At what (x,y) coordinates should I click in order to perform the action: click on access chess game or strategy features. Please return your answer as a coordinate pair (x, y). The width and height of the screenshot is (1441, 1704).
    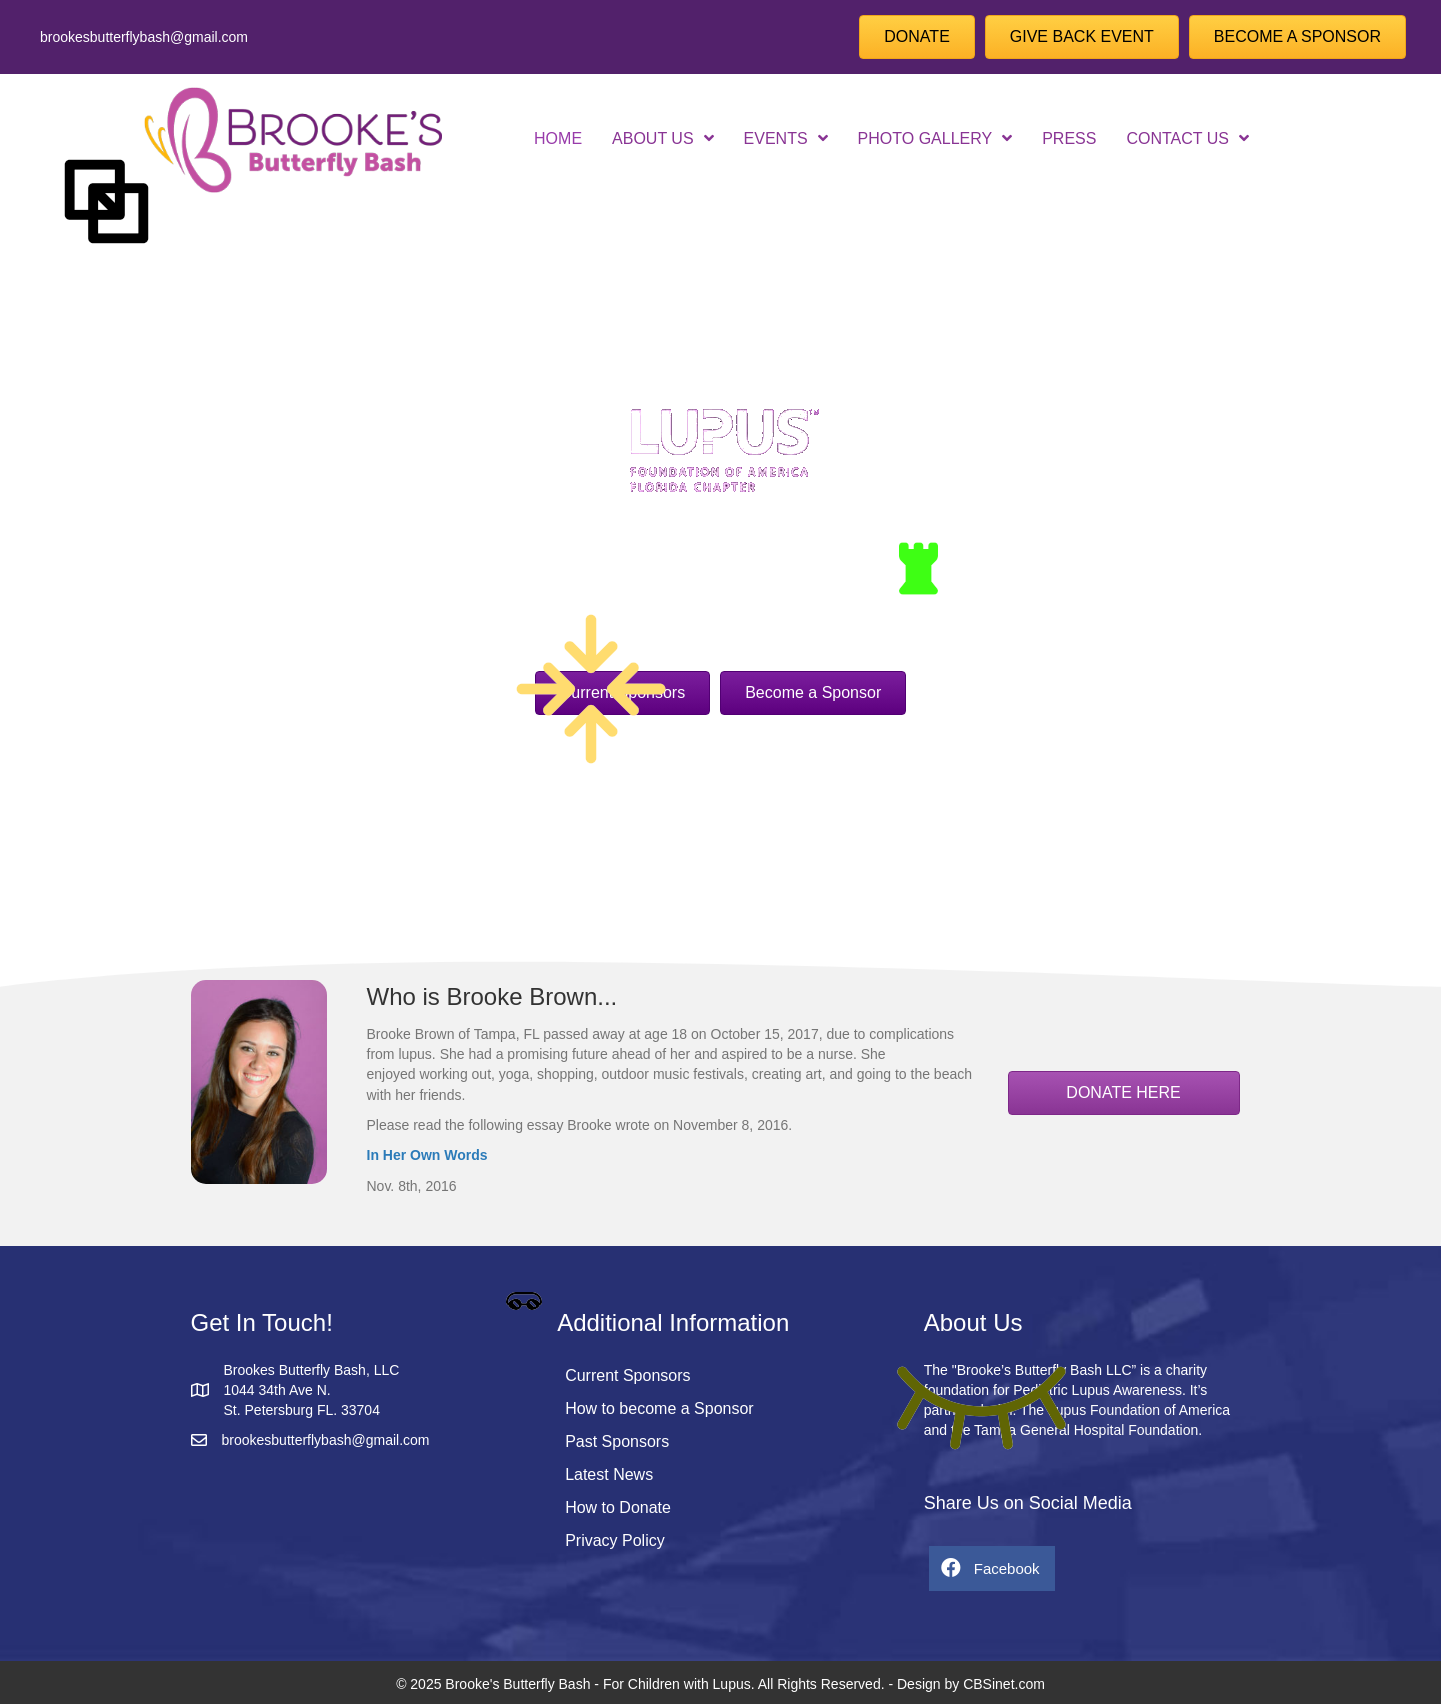
    Looking at the image, I should click on (918, 568).